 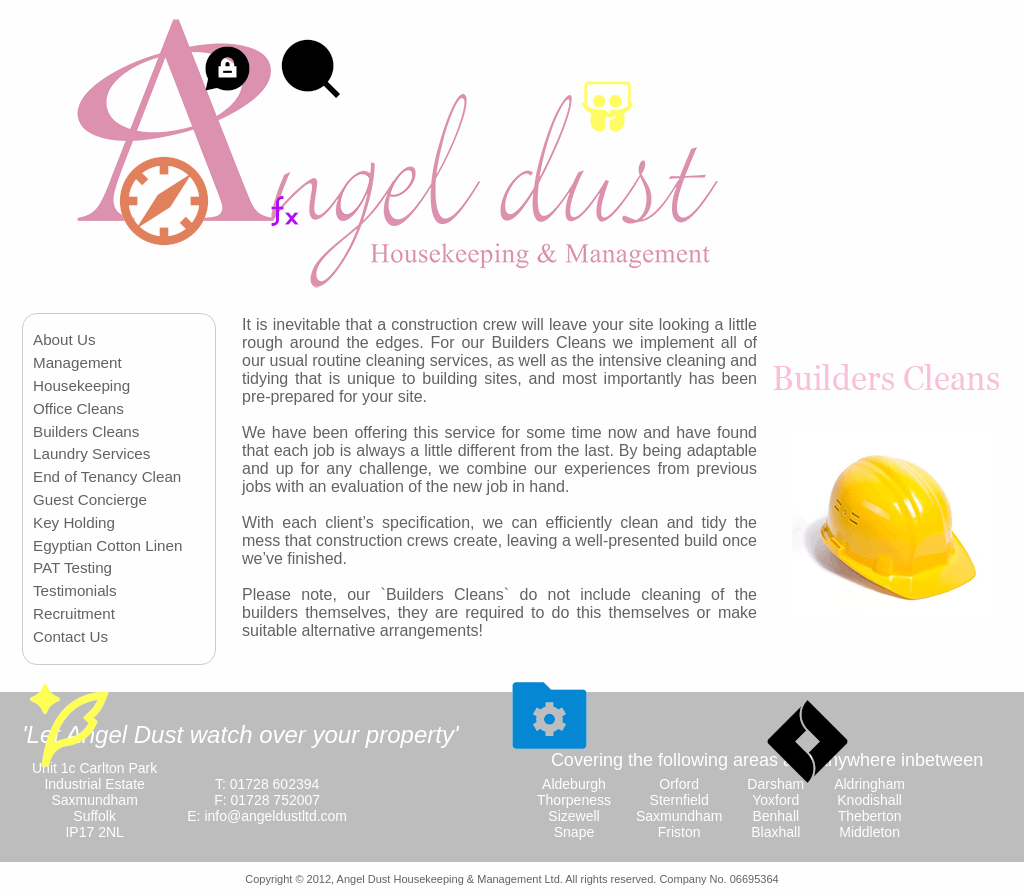 What do you see at coordinates (807, 741) in the screenshot?
I see `open Jira Software for project tracking` at bounding box center [807, 741].